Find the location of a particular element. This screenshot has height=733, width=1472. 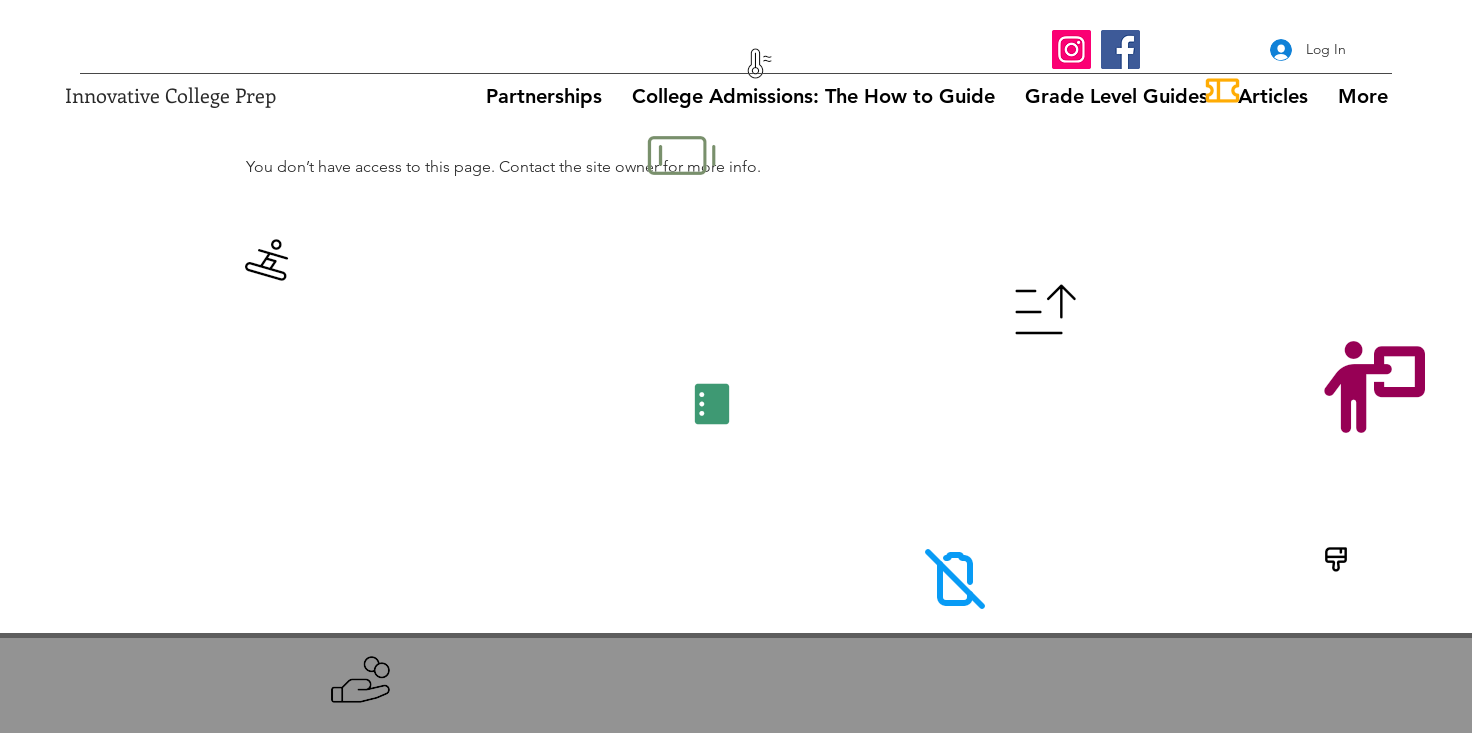

indicates low battery level is located at coordinates (680, 155).